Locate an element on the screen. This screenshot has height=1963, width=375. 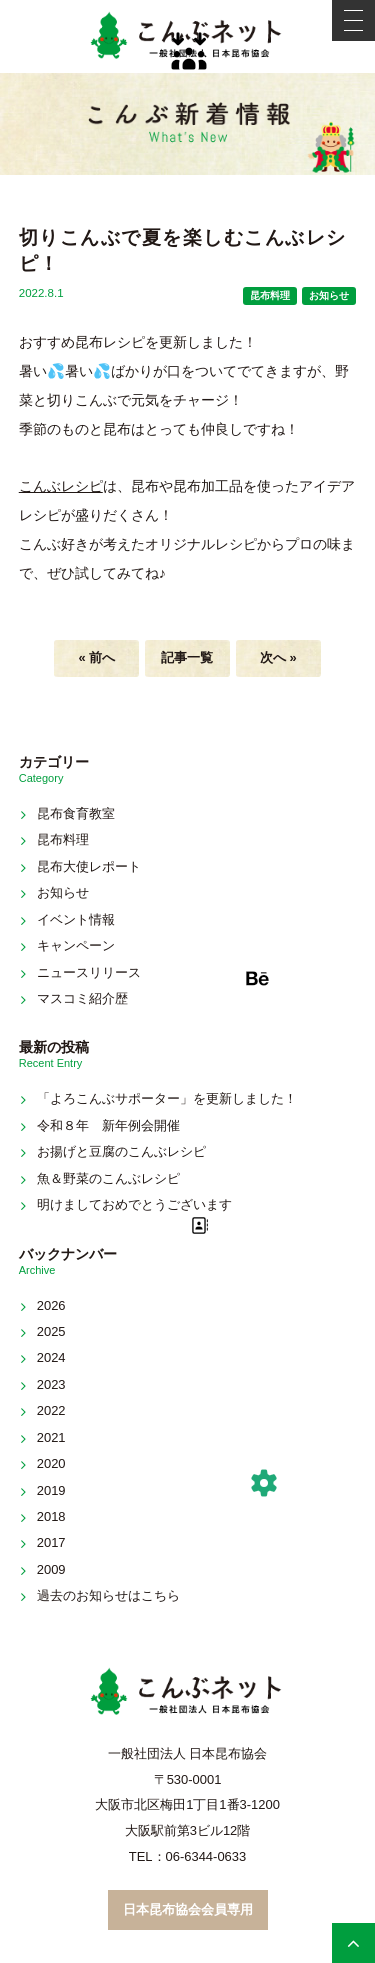
access settings or preferences is located at coordinates (264, 1483).